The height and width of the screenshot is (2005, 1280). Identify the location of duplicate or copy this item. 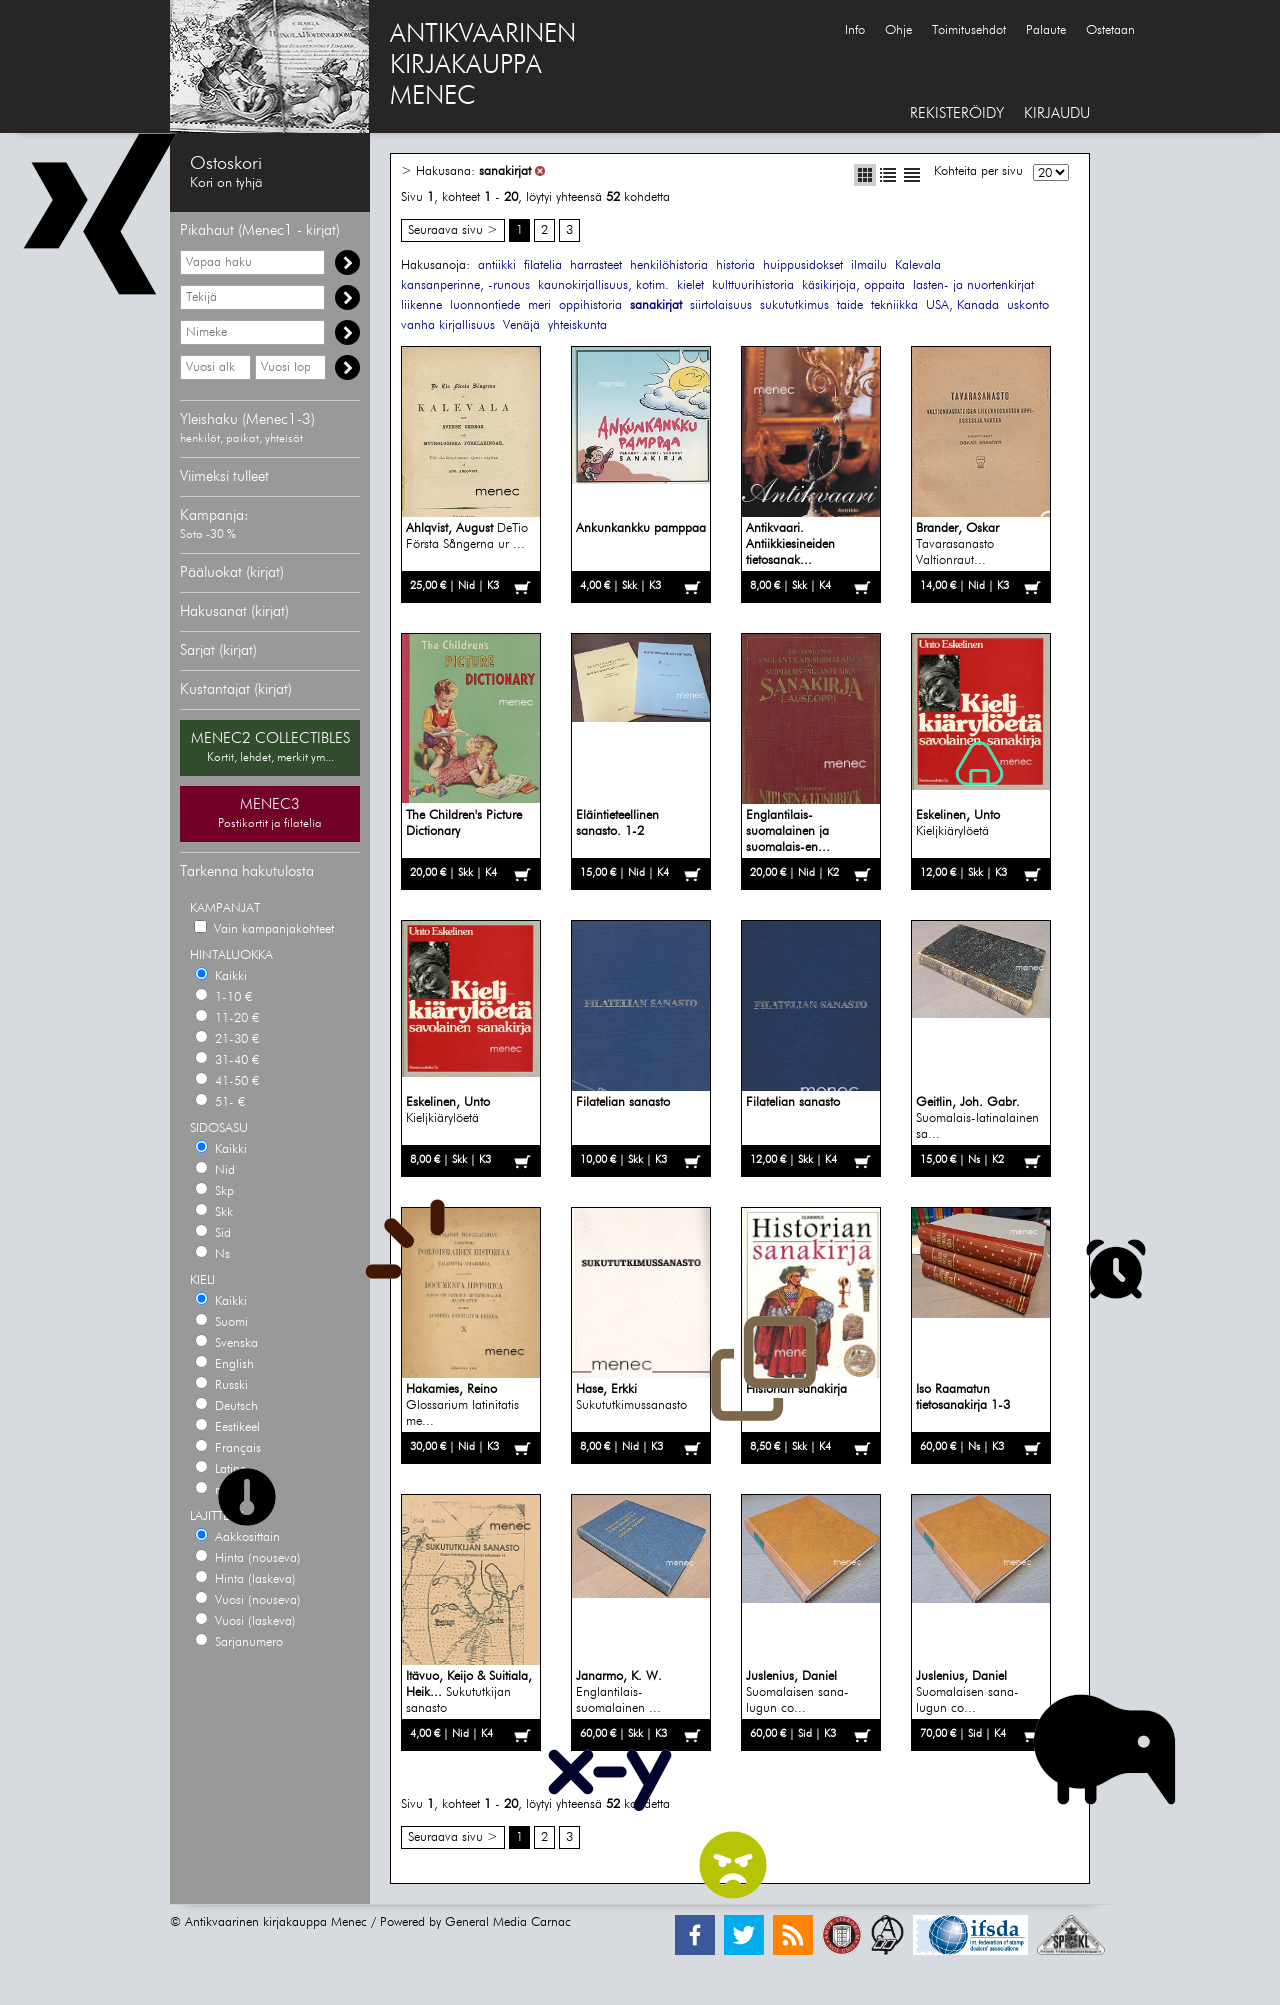
(763, 1368).